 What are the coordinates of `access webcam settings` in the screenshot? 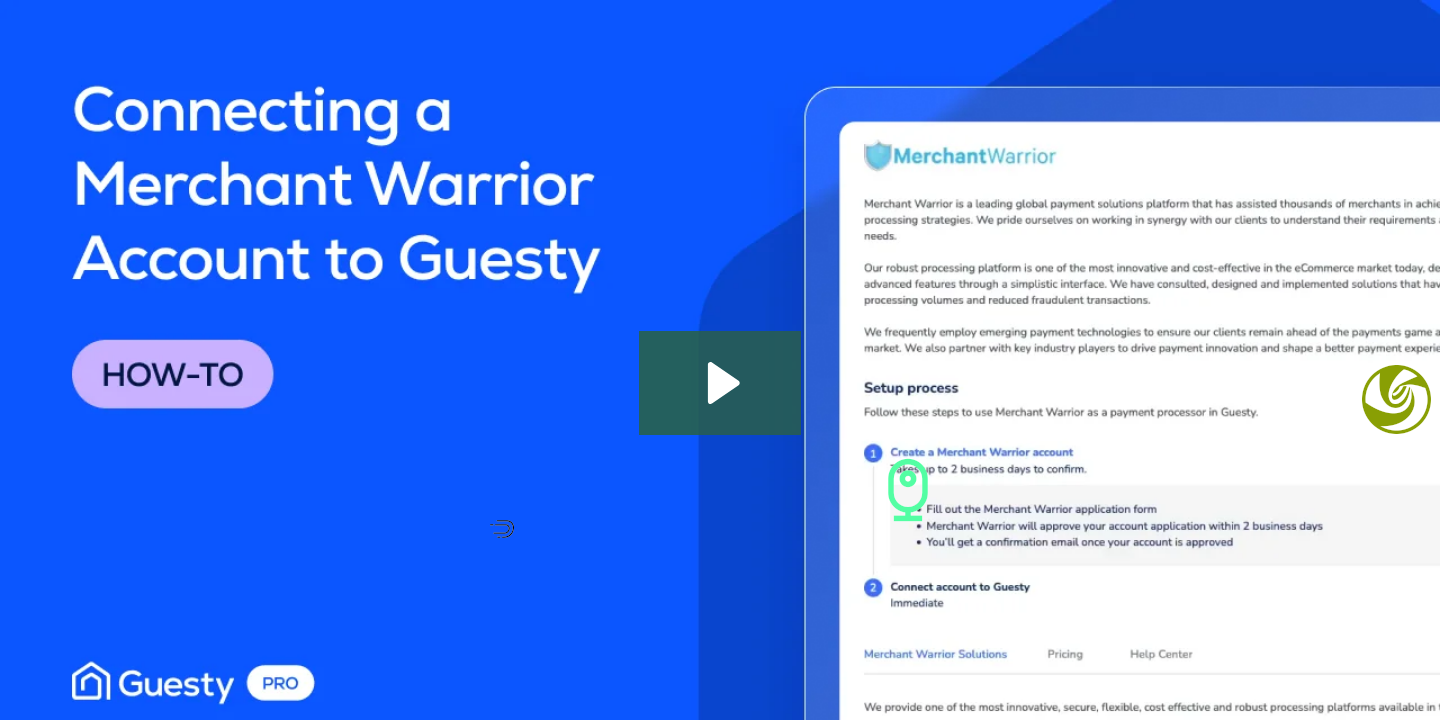 It's located at (908, 490).